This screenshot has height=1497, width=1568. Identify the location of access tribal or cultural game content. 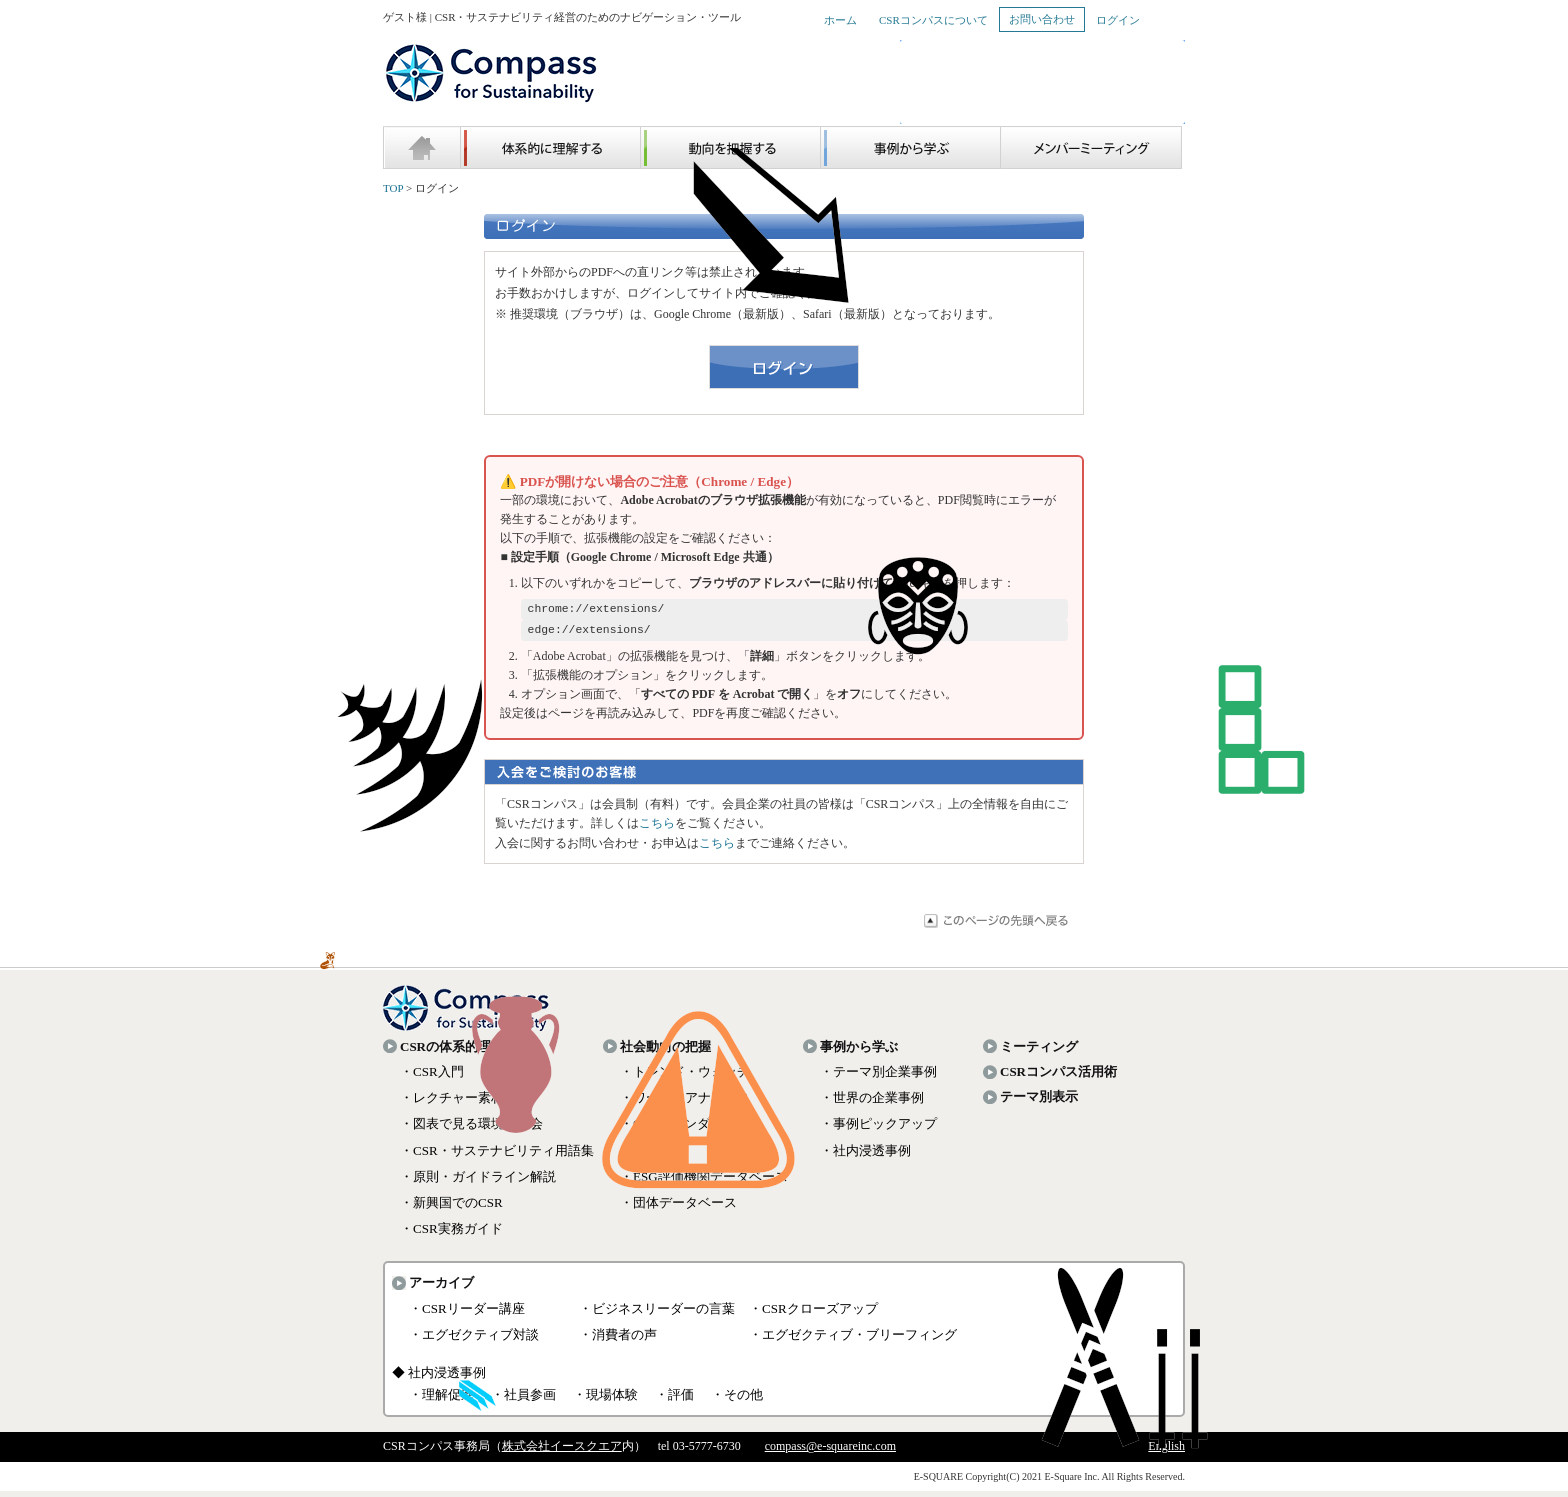
(918, 606).